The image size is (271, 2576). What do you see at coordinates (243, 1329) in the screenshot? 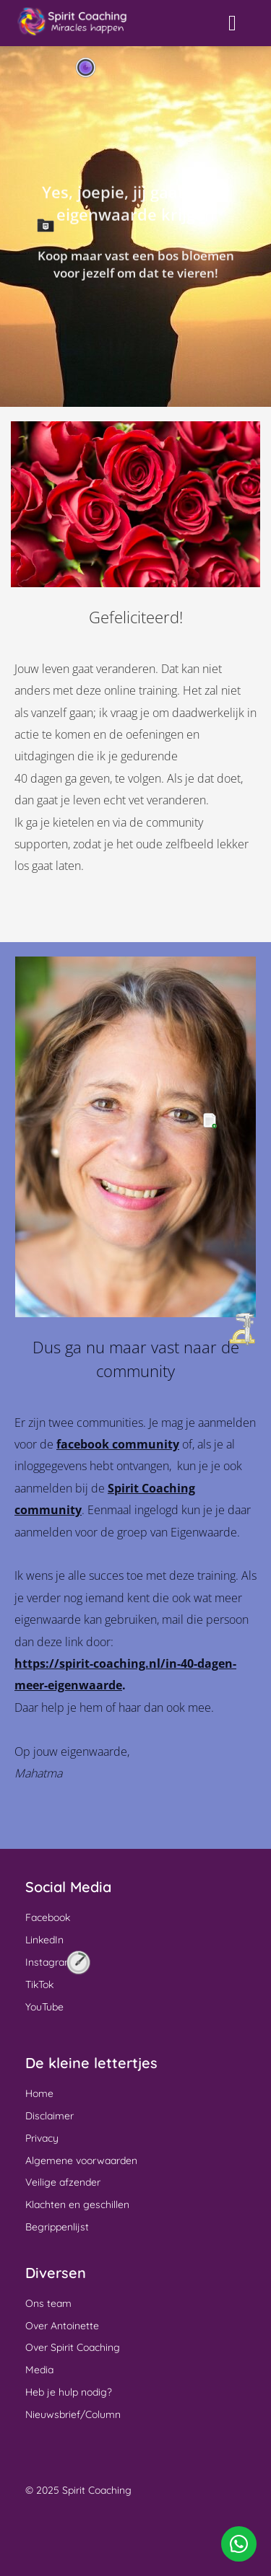
I see `open engineering applications` at bounding box center [243, 1329].